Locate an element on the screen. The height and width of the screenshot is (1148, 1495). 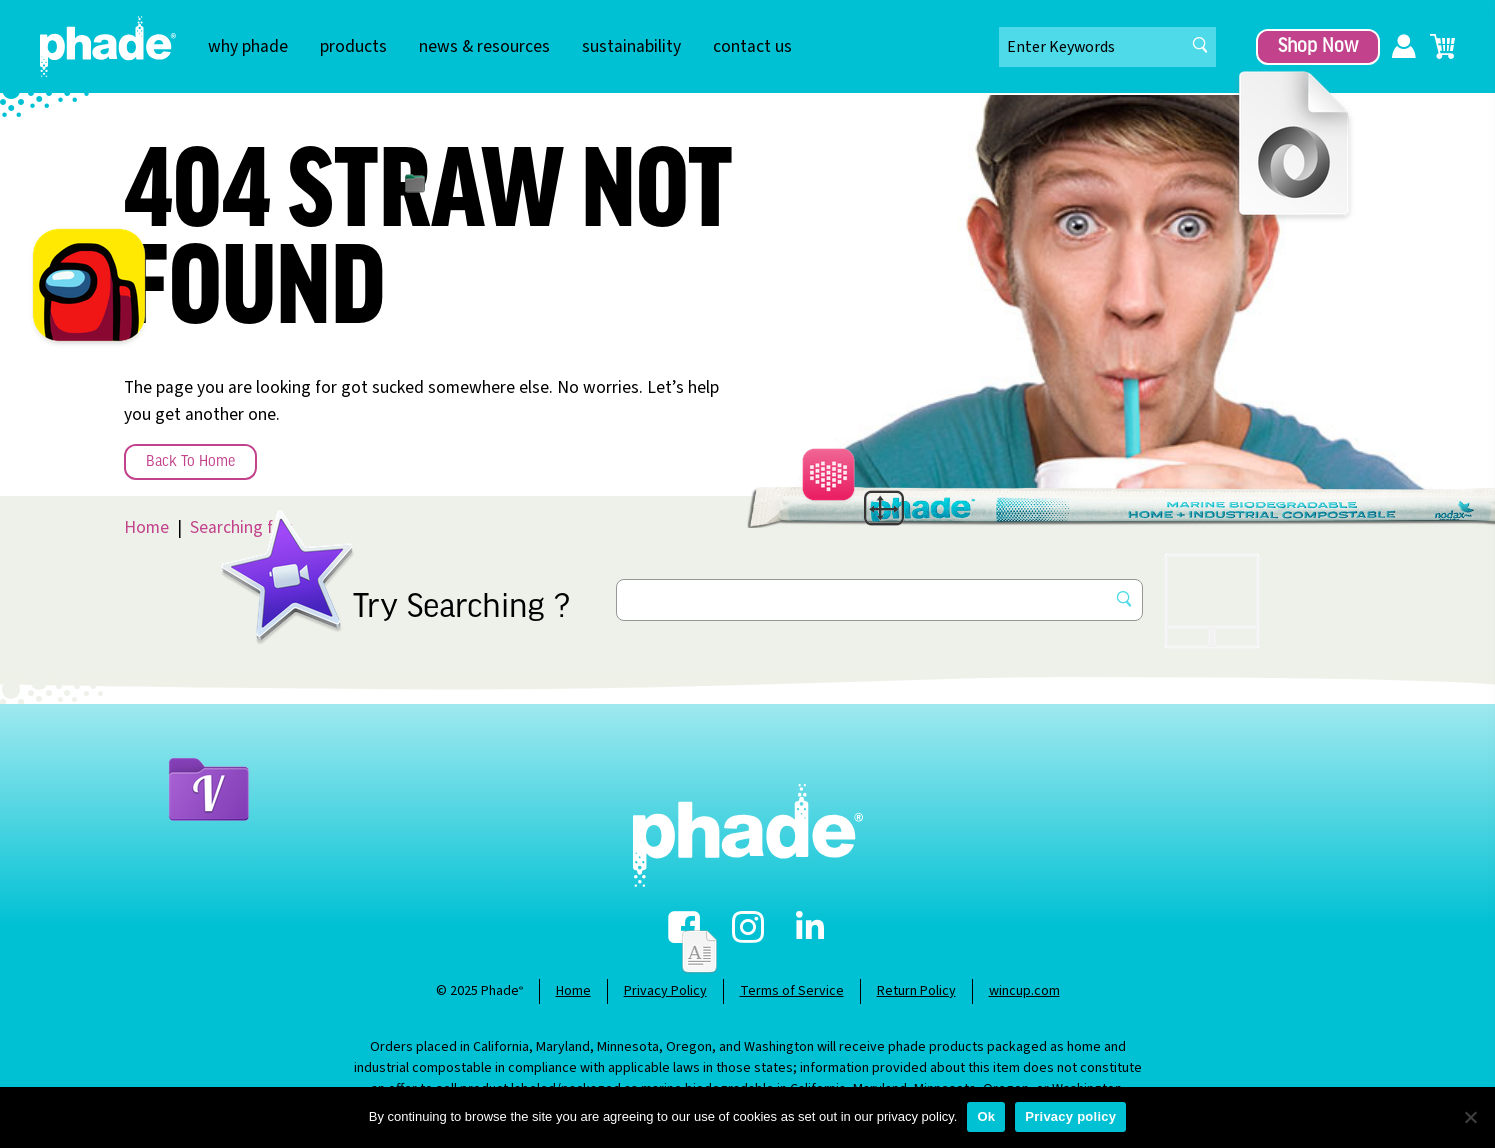
launch Among Us game is located at coordinates (89, 285).